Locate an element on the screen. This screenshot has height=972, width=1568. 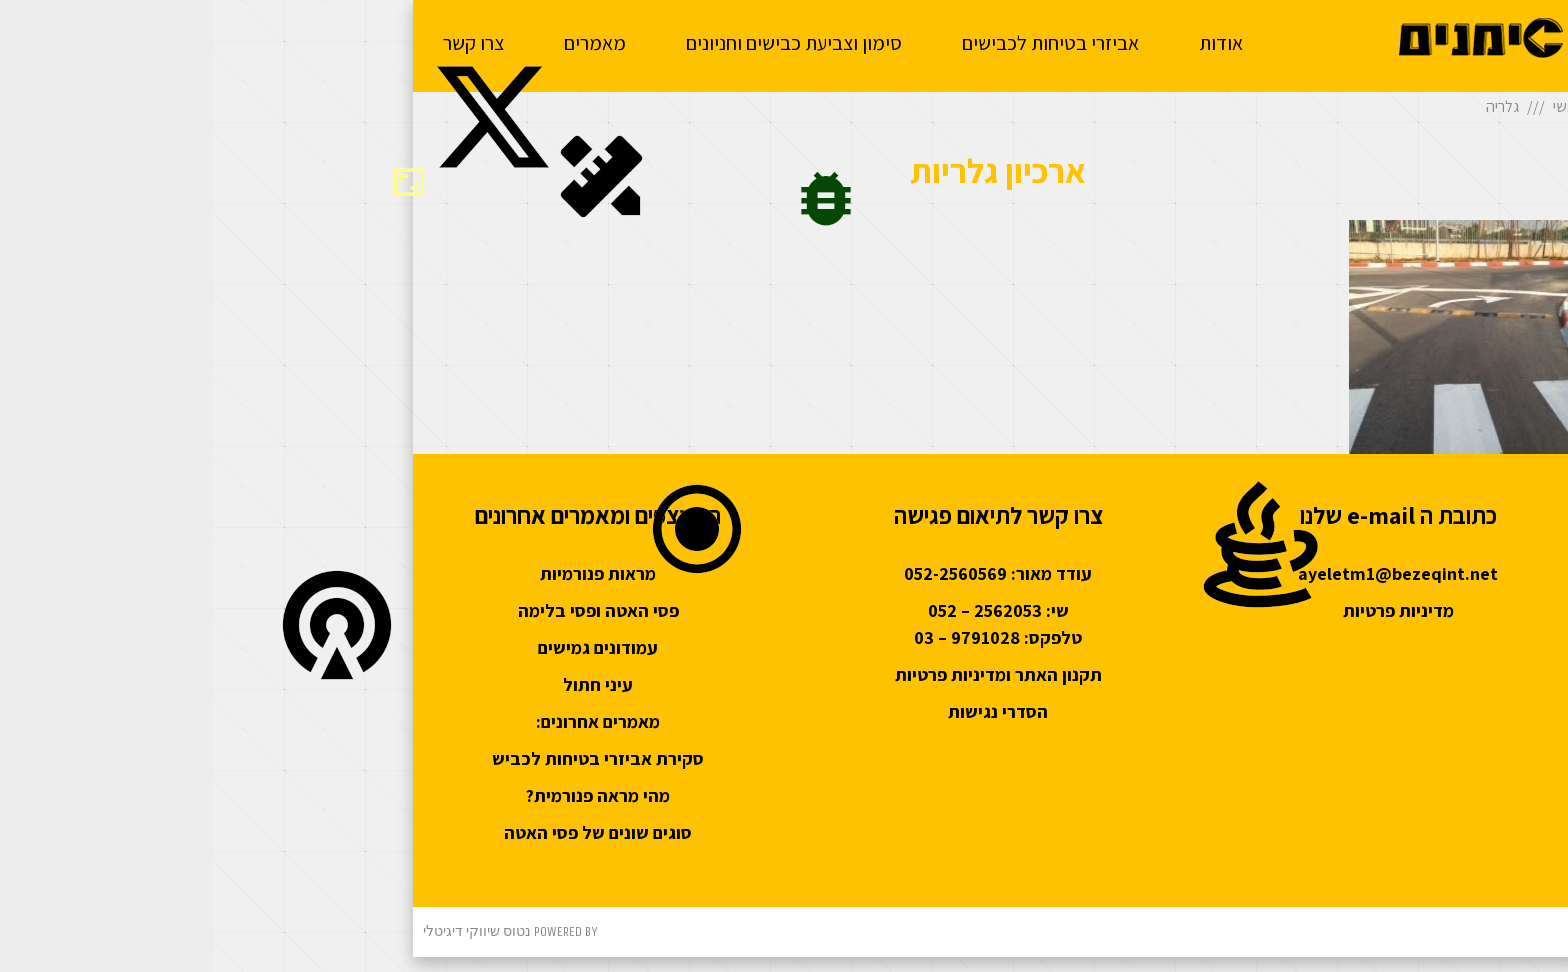
adjust image or video aspect ratio is located at coordinates (409, 182).